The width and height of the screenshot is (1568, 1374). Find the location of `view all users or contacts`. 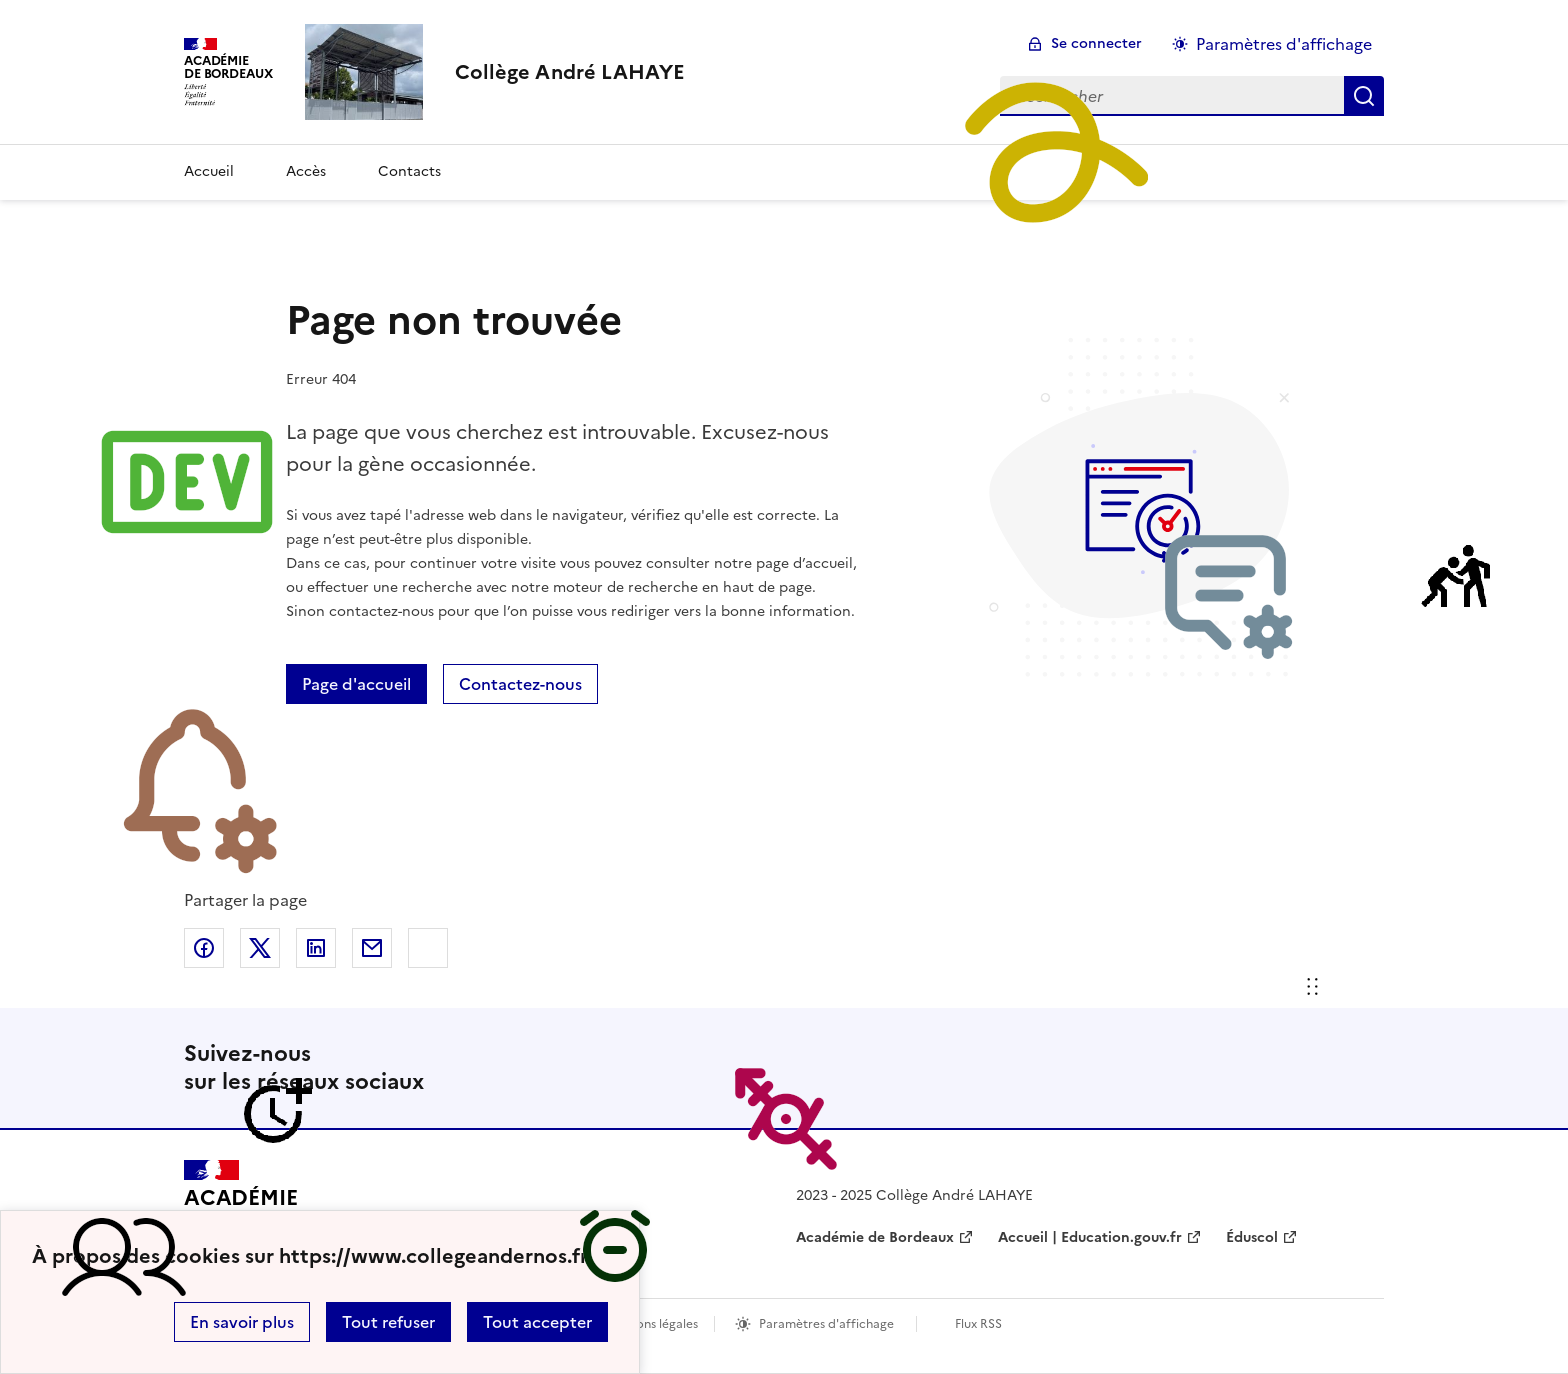

view all users or contacts is located at coordinates (124, 1257).